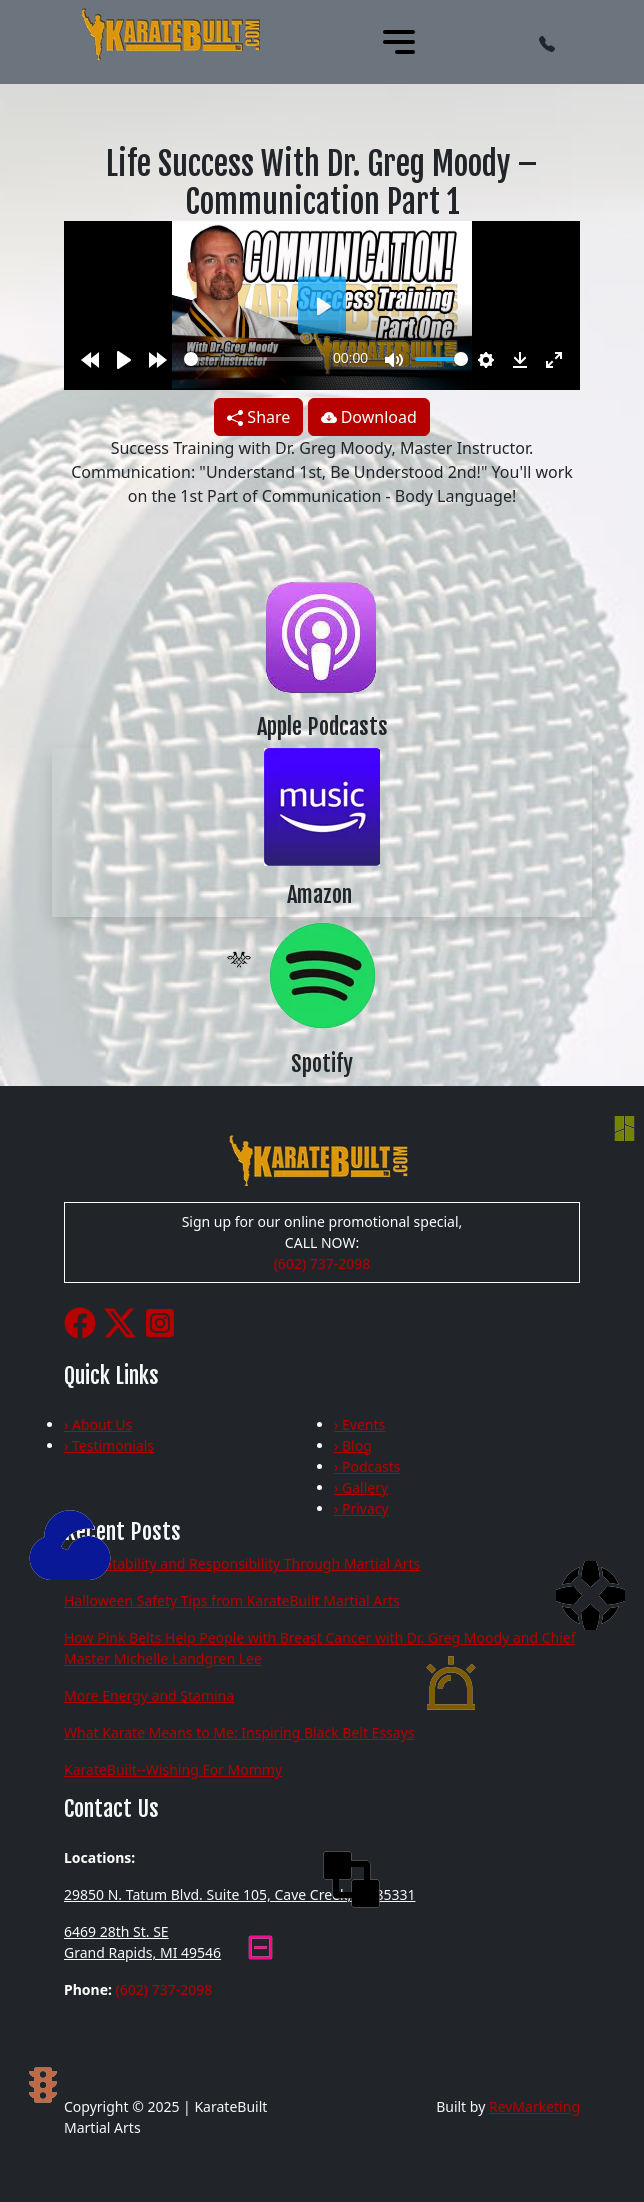  I want to click on air serbia airline logo, so click(239, 960).